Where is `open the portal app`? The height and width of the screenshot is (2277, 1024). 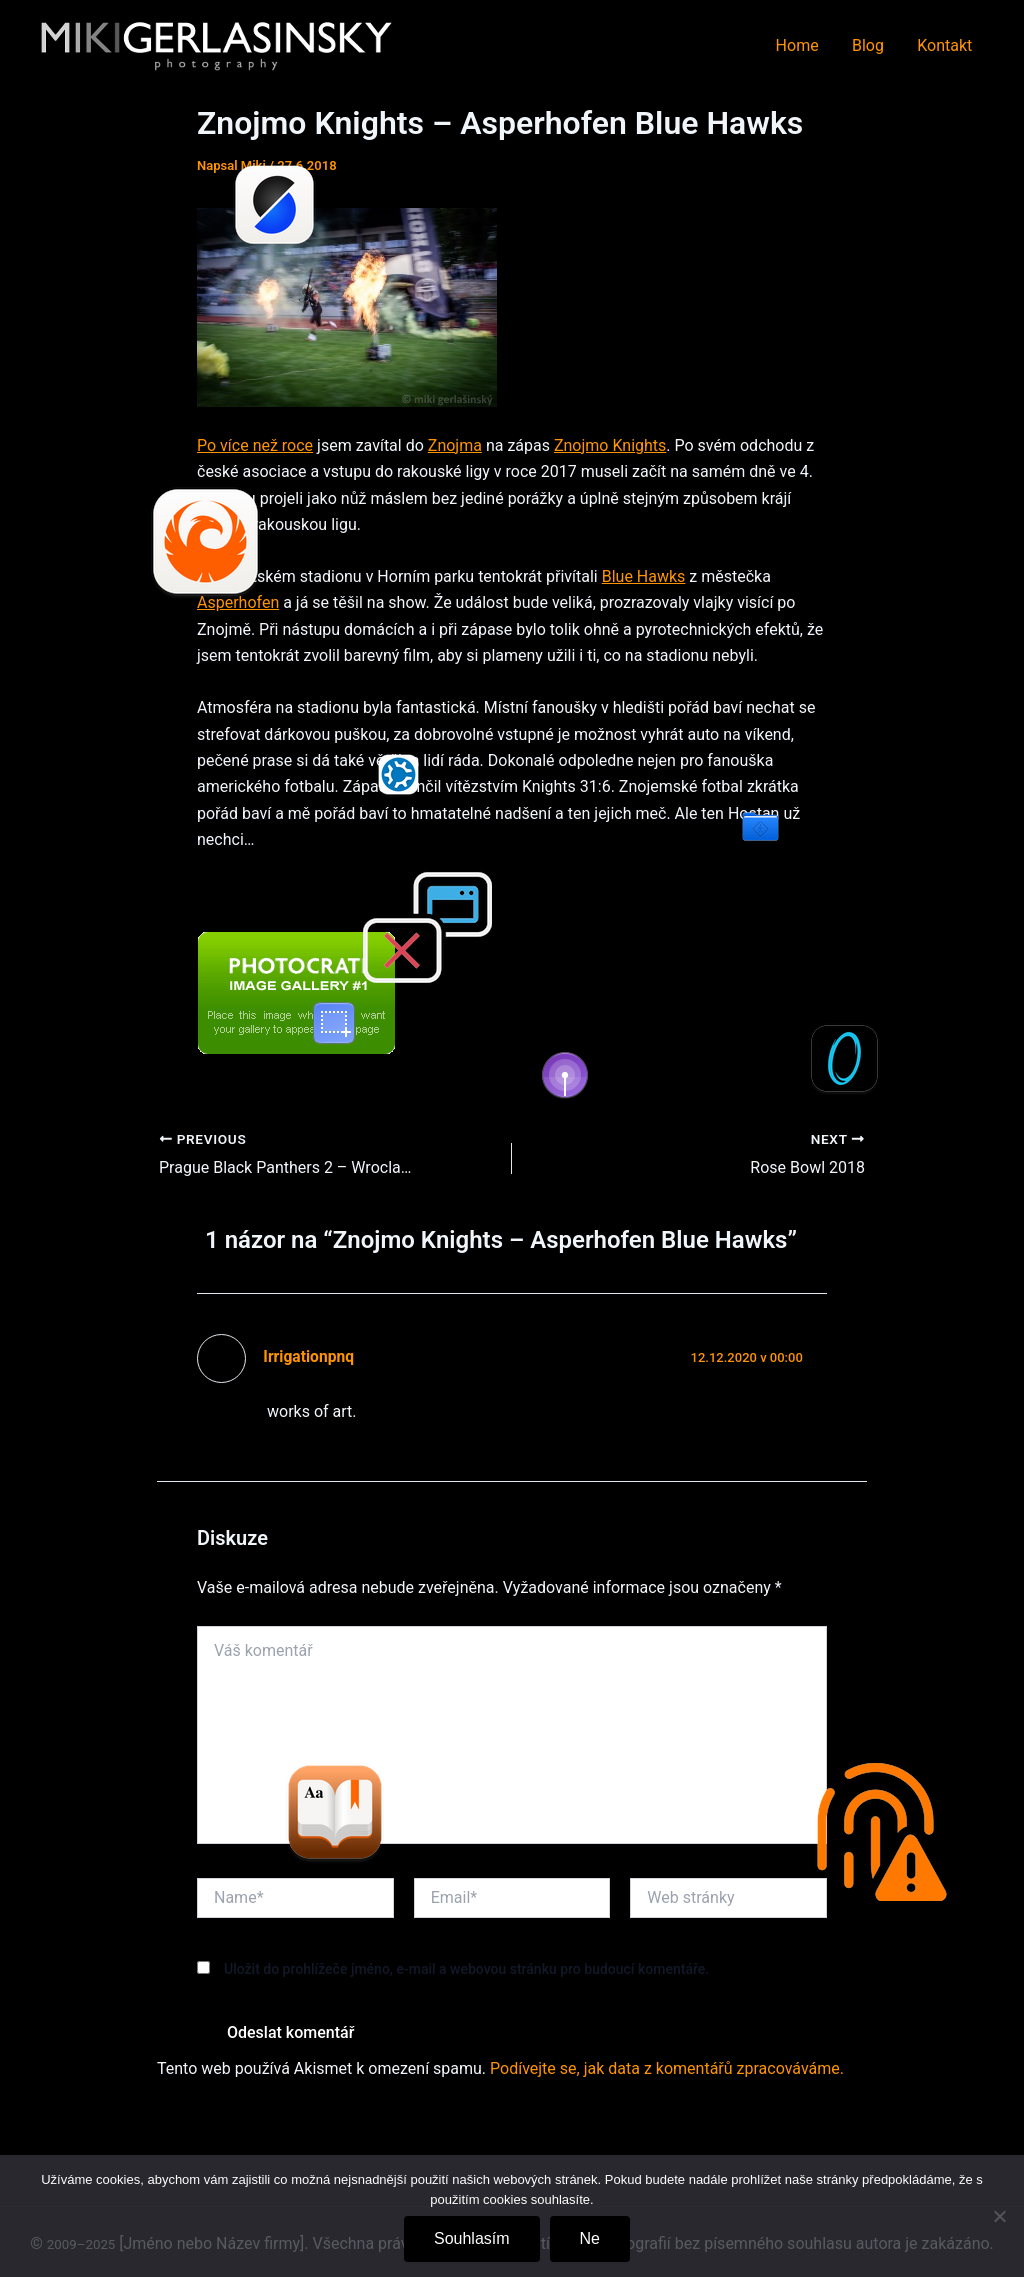 open the portal app is located at coordinates (844, 1058).